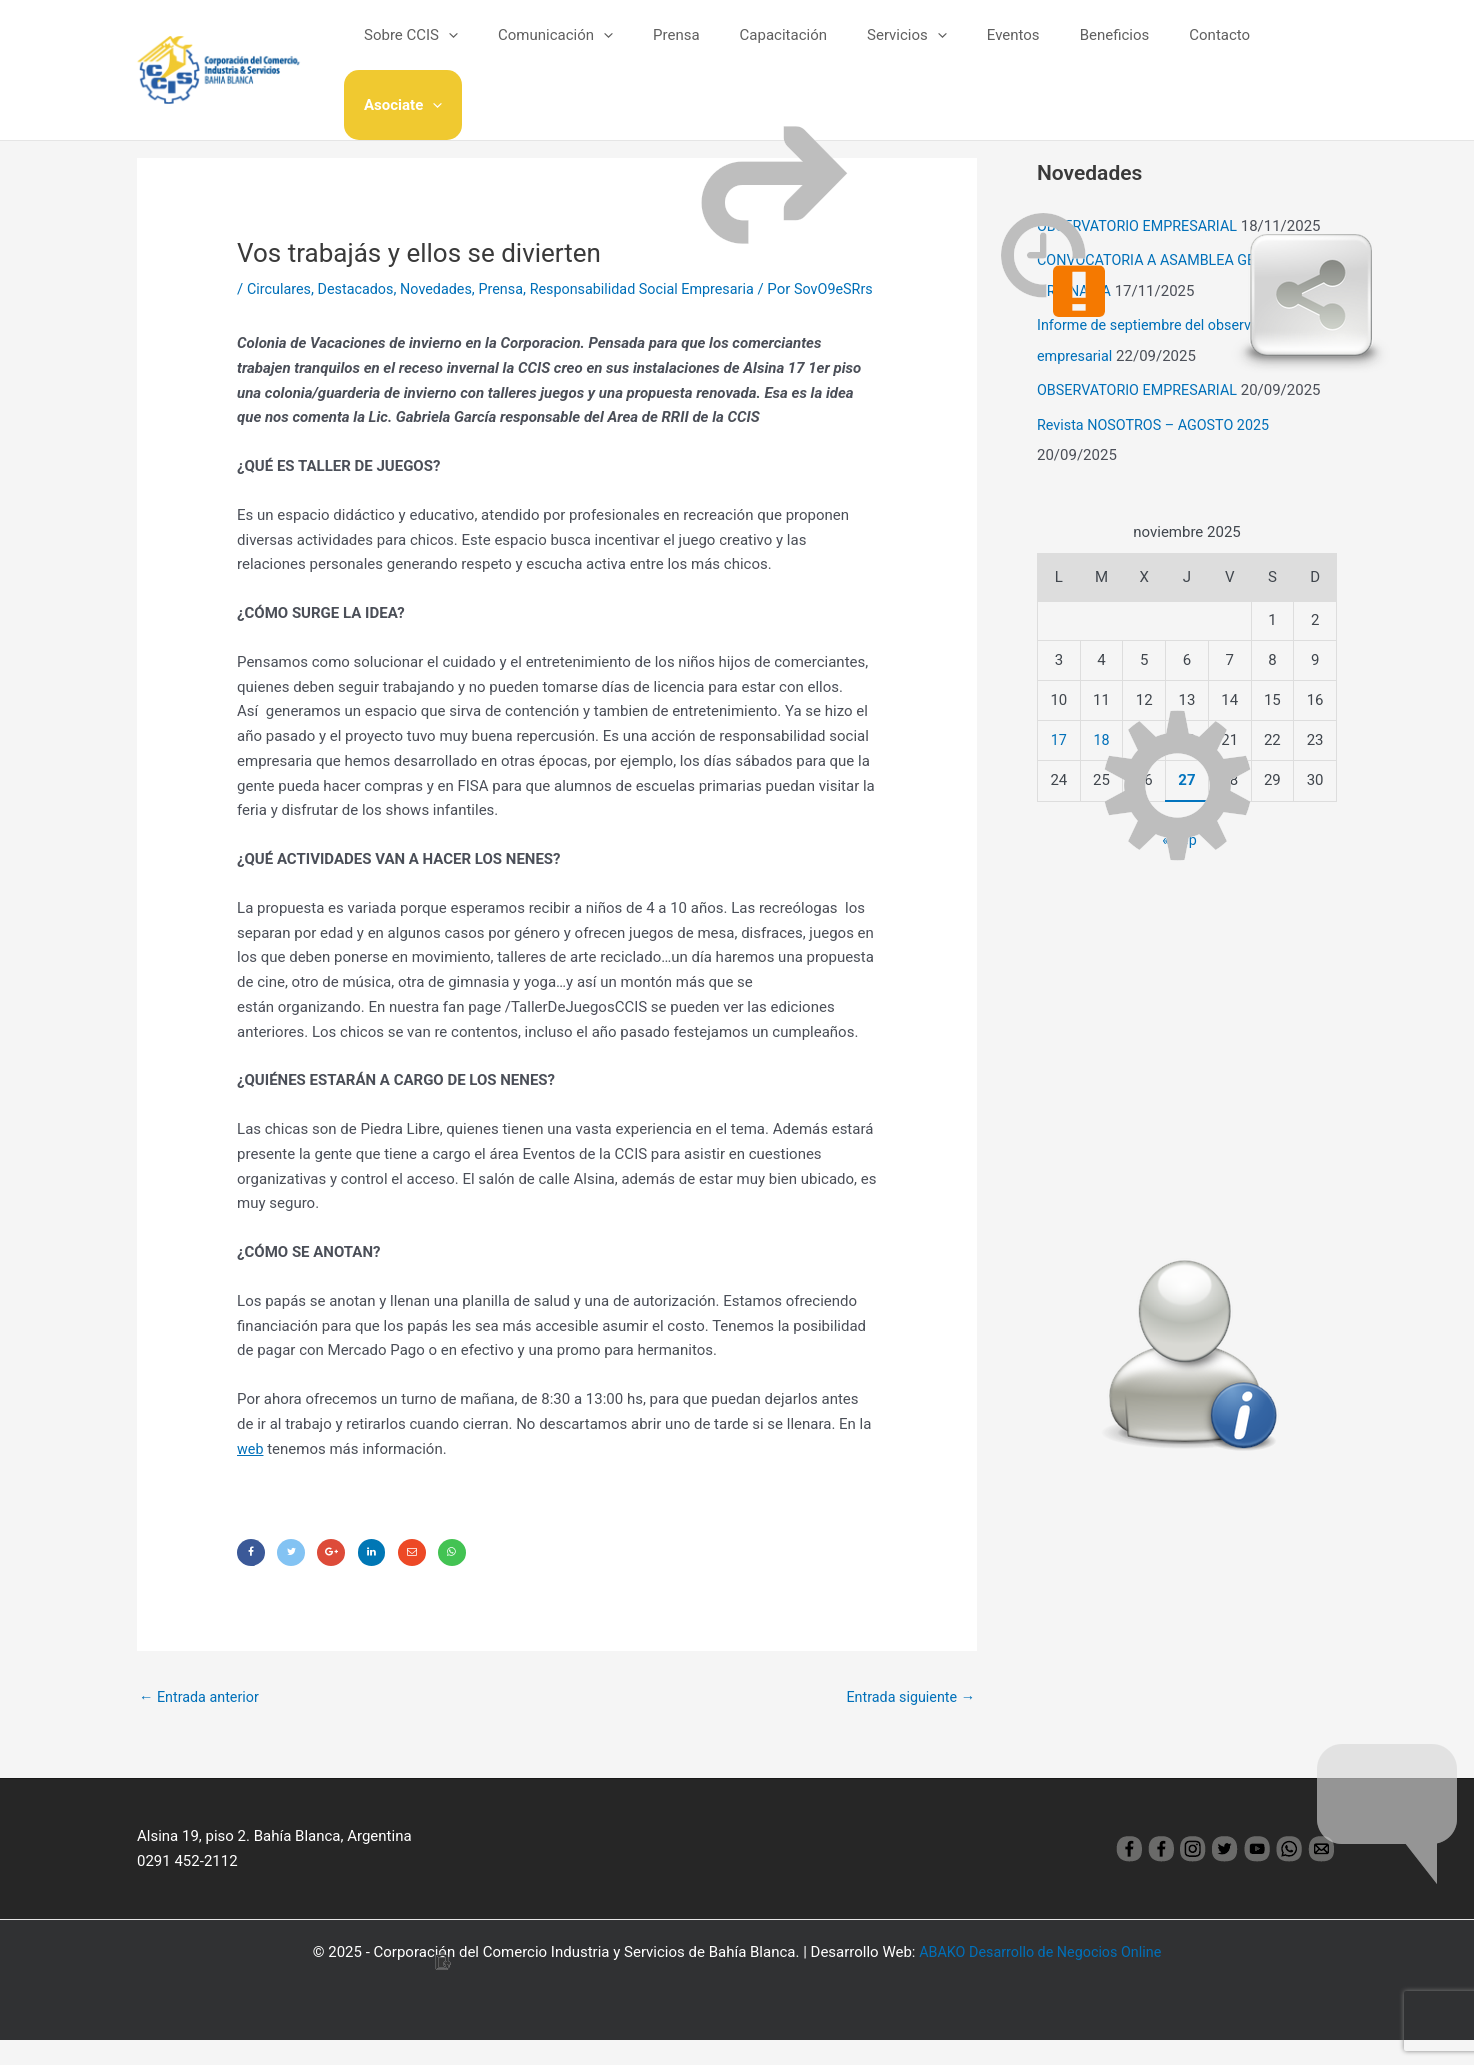  I want to click on redo last undone action, so click(772, 185).